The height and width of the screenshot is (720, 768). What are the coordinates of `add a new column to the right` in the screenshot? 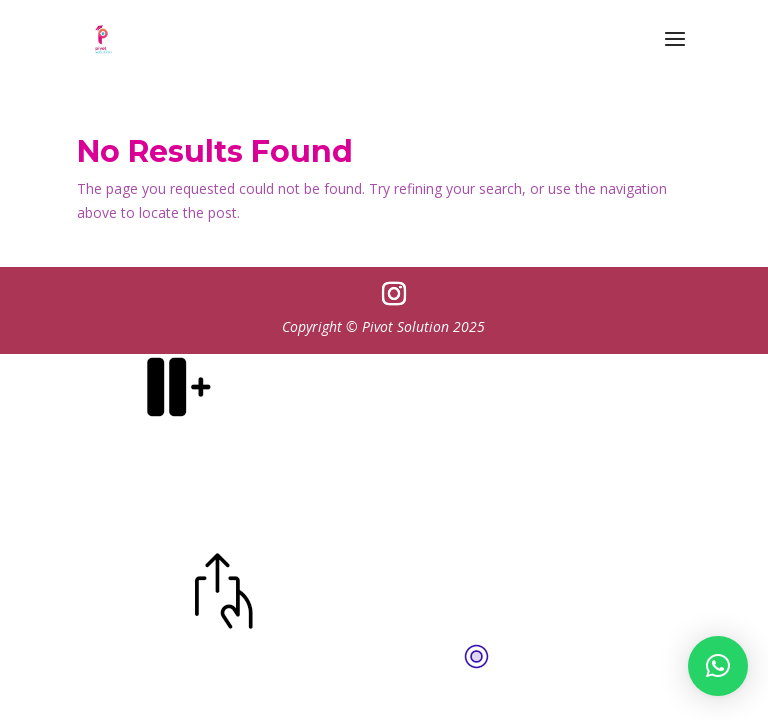 It's located at (174, 387).